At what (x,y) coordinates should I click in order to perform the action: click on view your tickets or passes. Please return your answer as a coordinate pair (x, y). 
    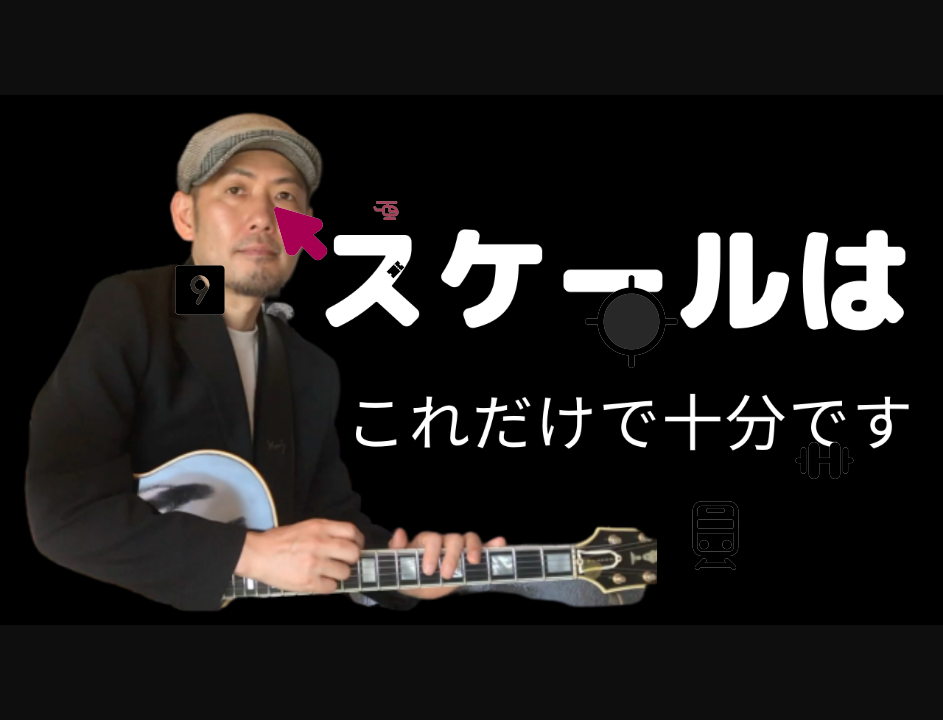
    Looking at the image, I should click on (395, 269).